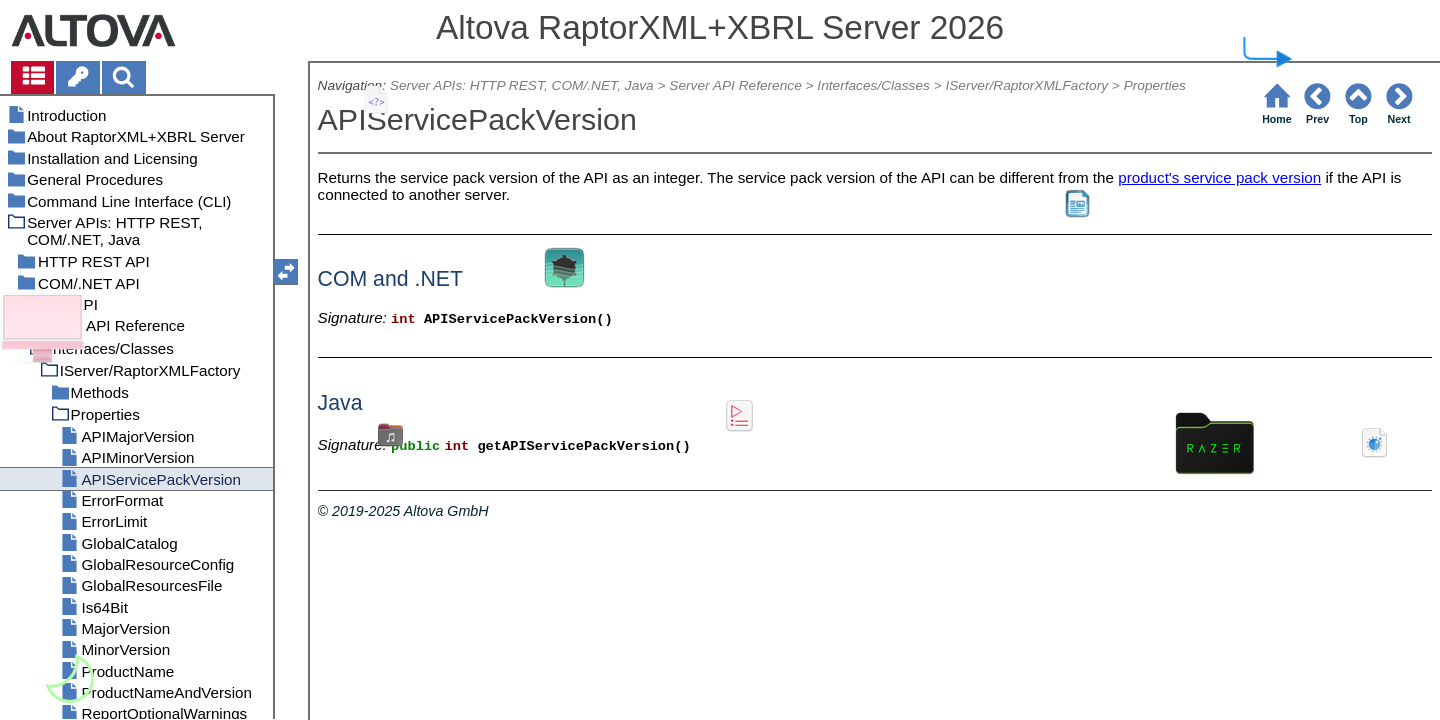  I want to click on indicates half-width input mode is active in fcitx, so click(69, 678).